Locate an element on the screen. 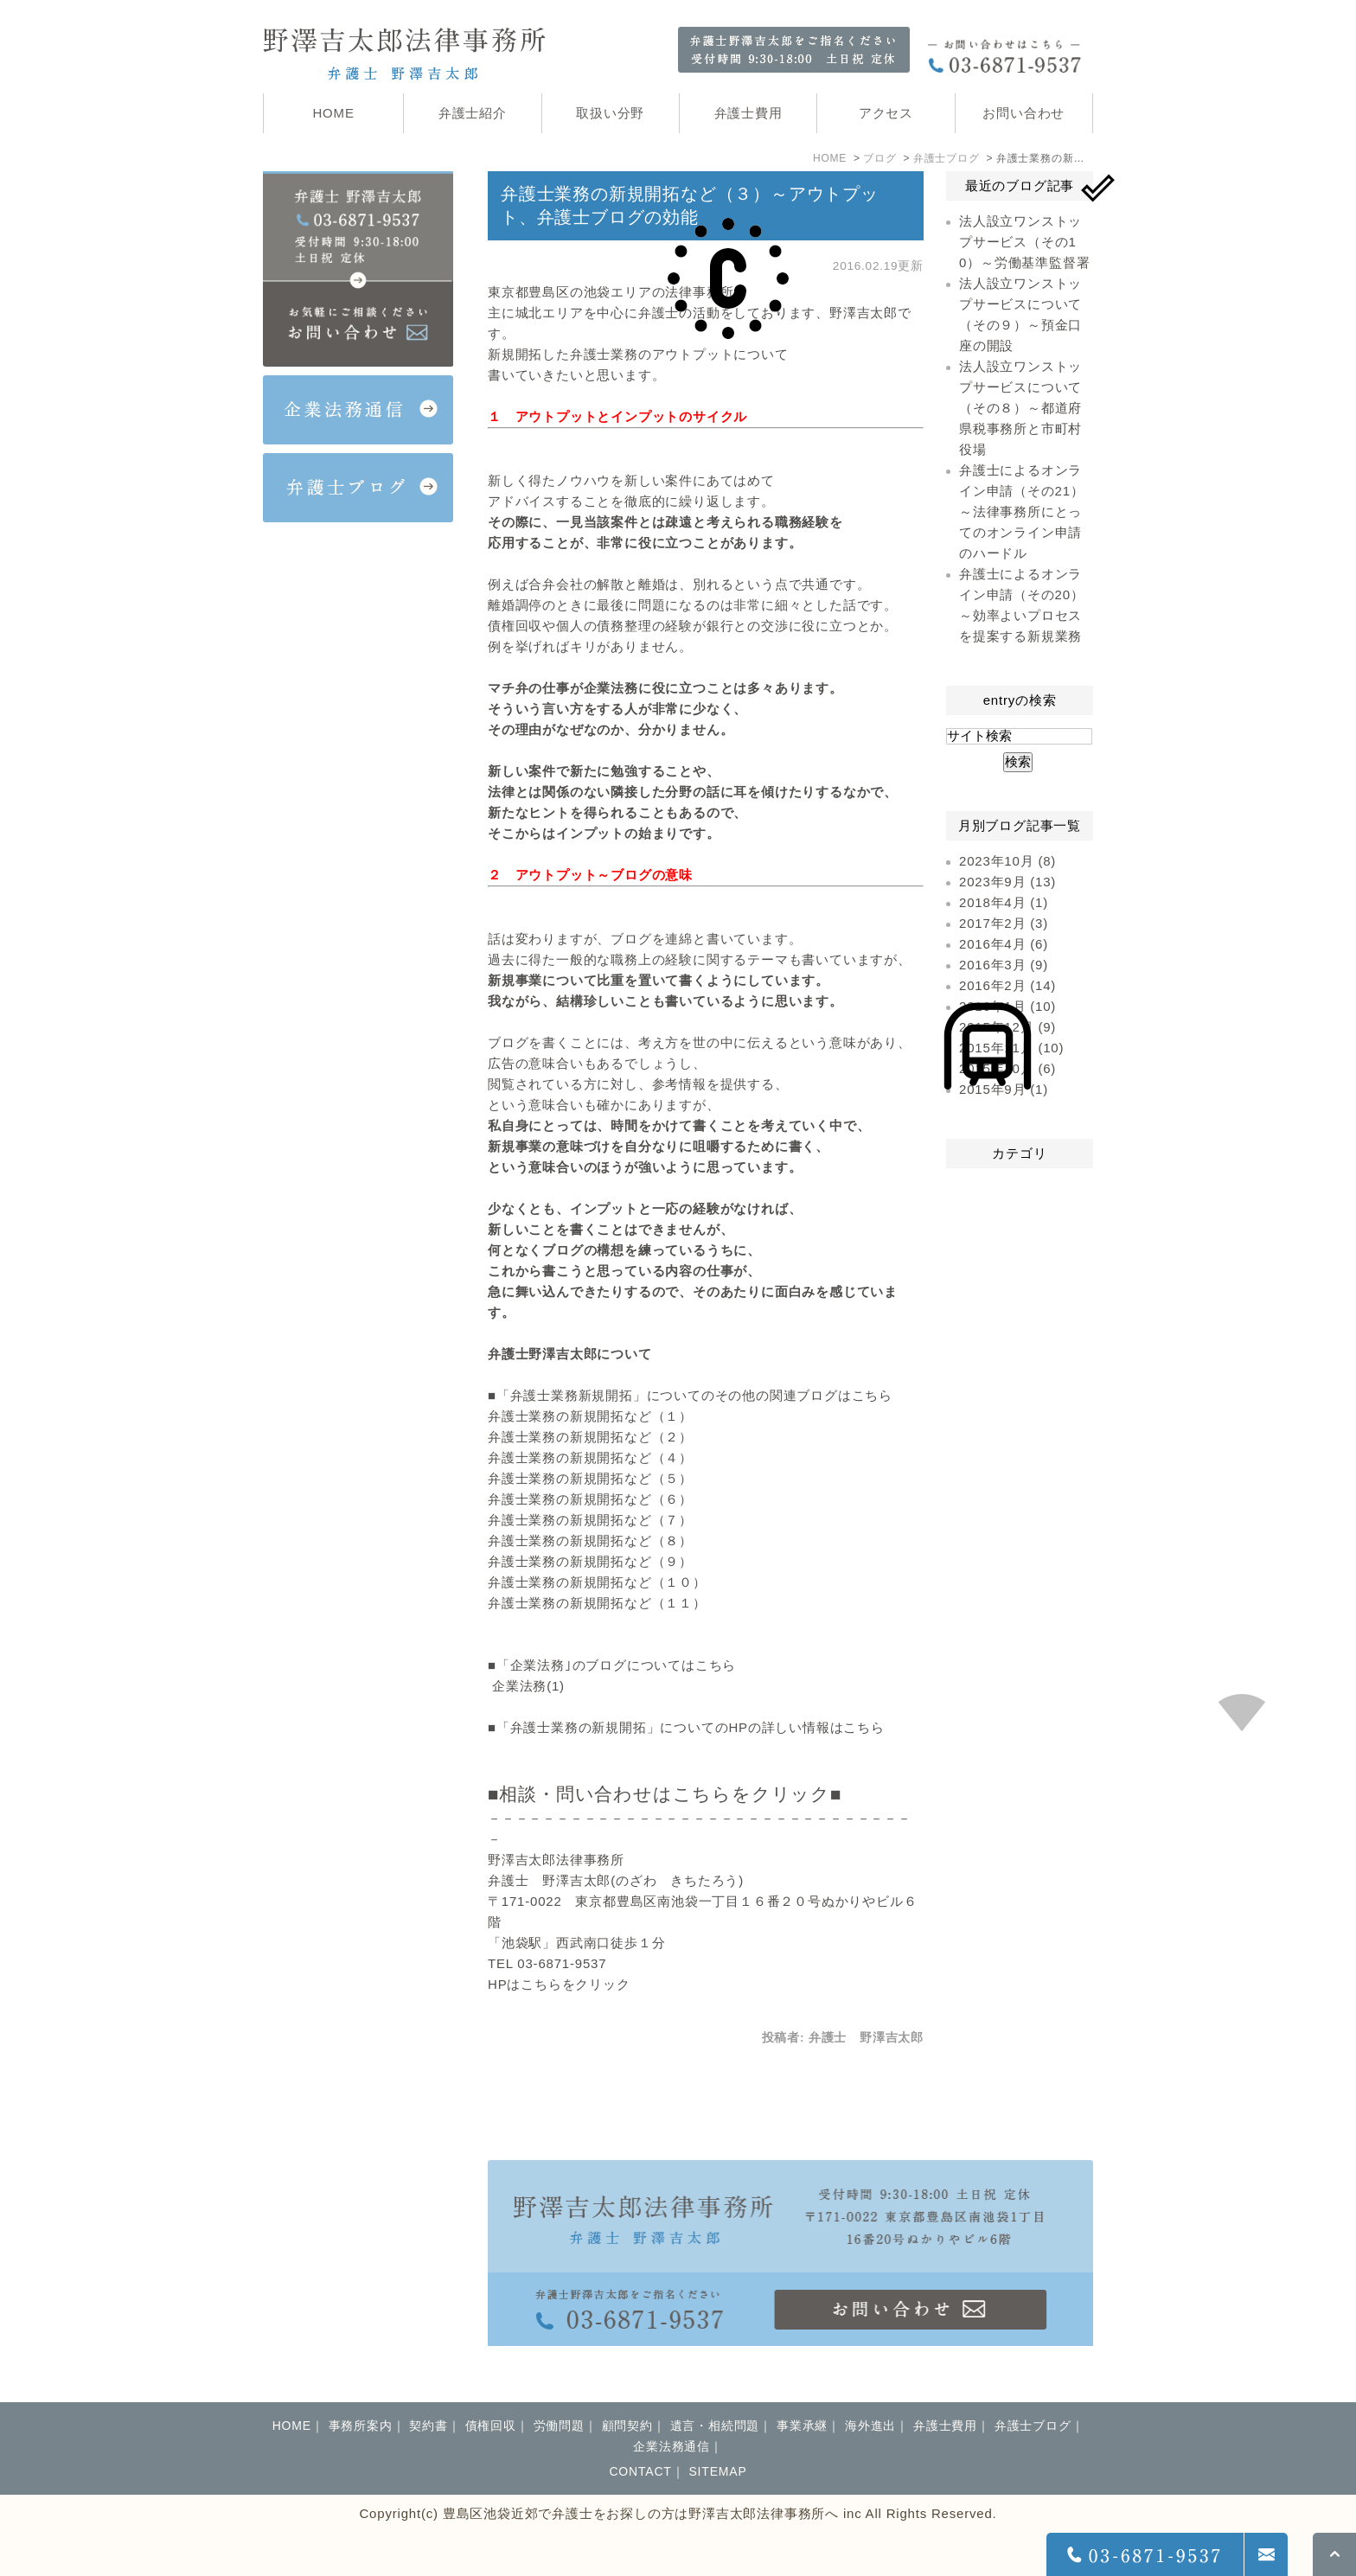 The height and width of the screenshot is (2576, 1356). access subway or metro transit information is located at coordinates (988, 1050).